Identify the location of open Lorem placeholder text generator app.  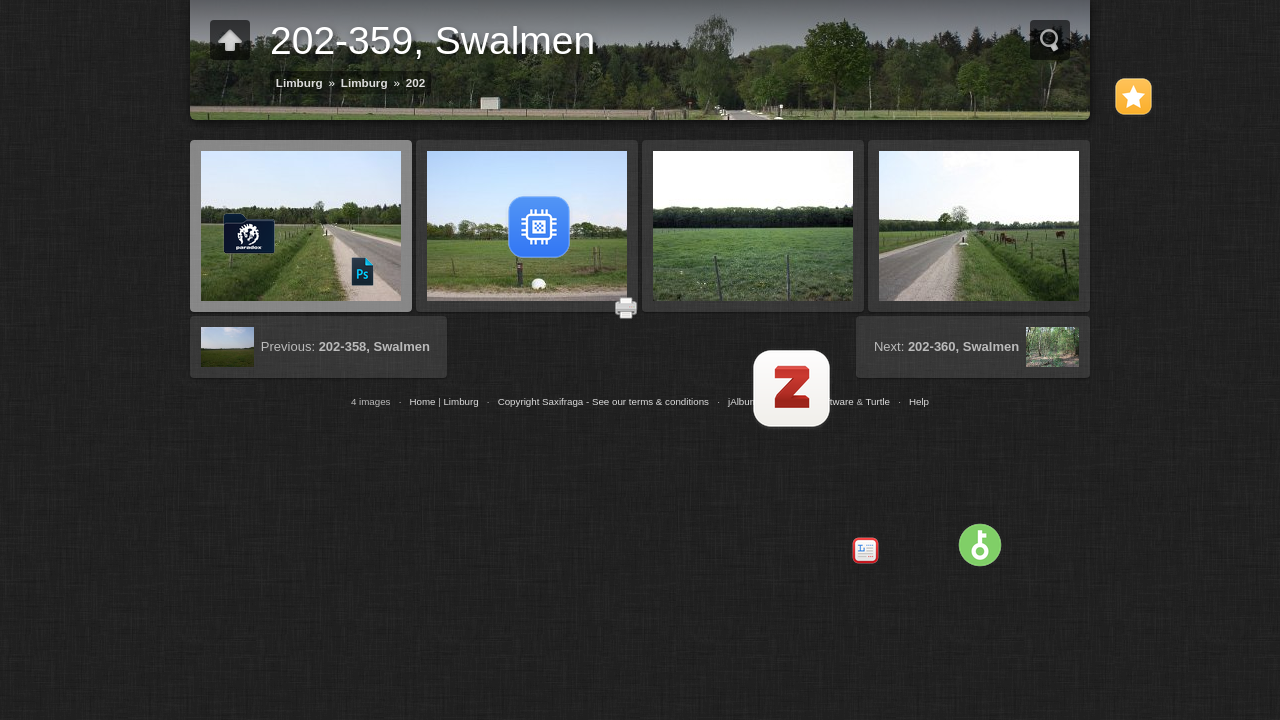
(865, 550).